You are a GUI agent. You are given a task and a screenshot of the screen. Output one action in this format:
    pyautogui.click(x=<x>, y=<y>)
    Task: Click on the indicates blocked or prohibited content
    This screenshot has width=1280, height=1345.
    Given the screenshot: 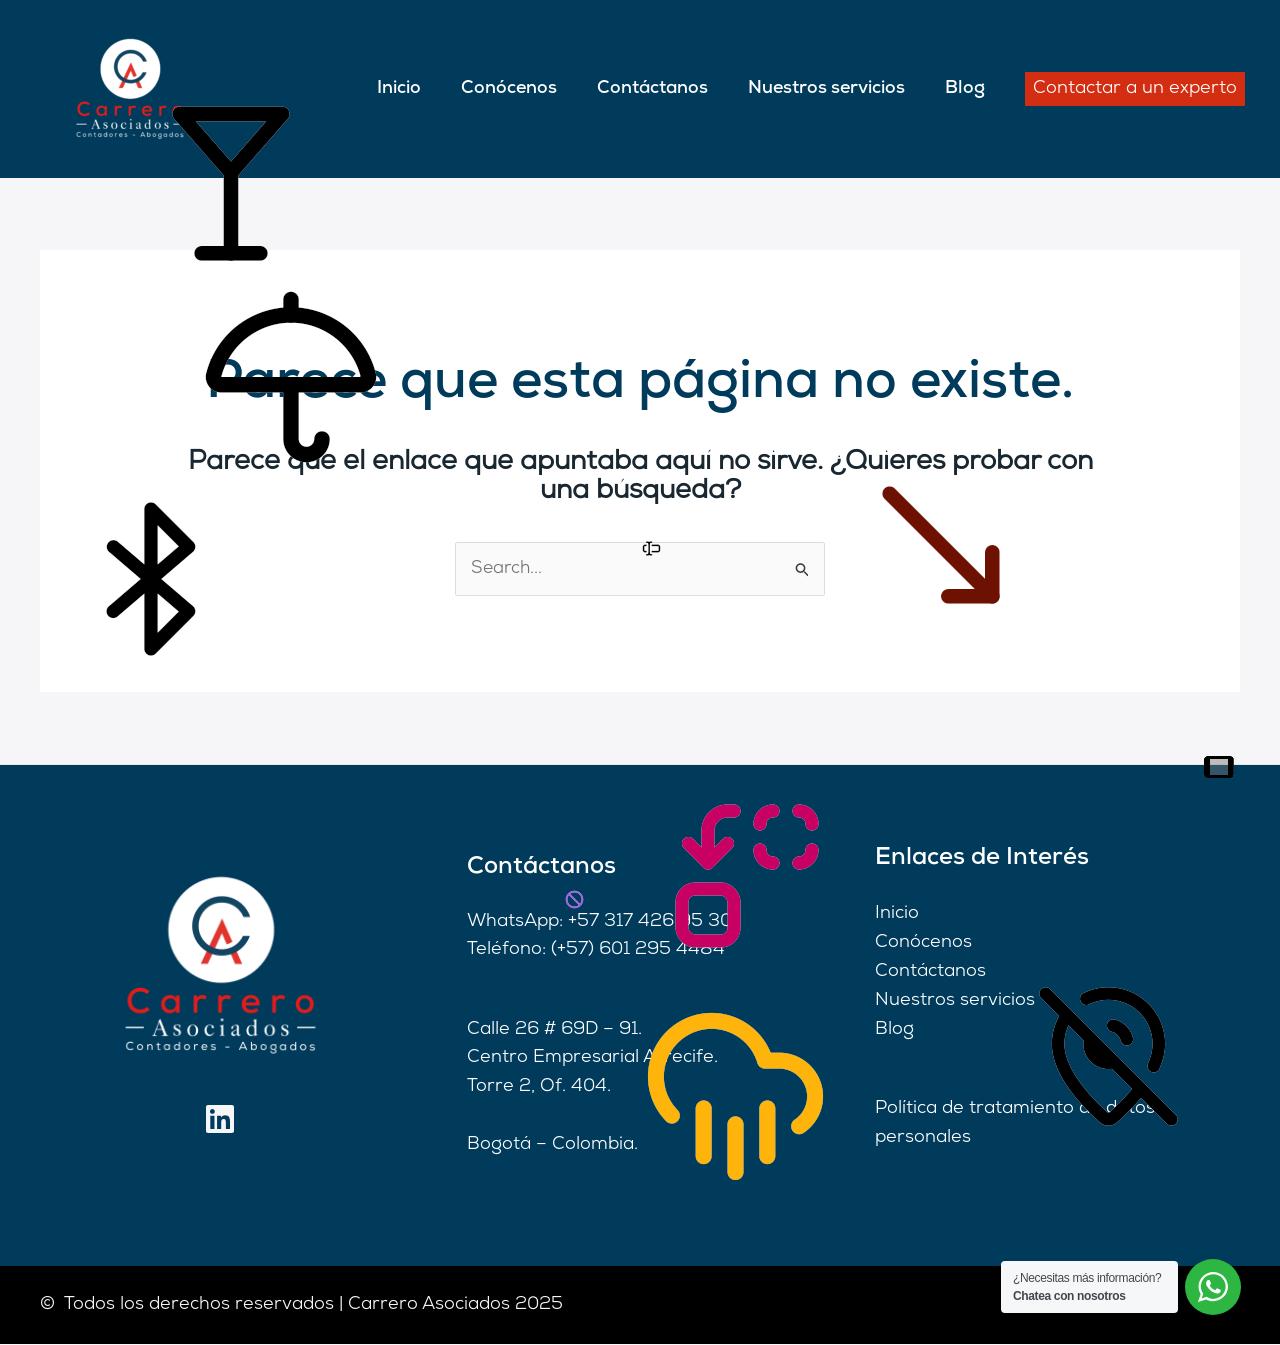 What is the action you would take?
    pyautogui.click(x=574, y=899)
    